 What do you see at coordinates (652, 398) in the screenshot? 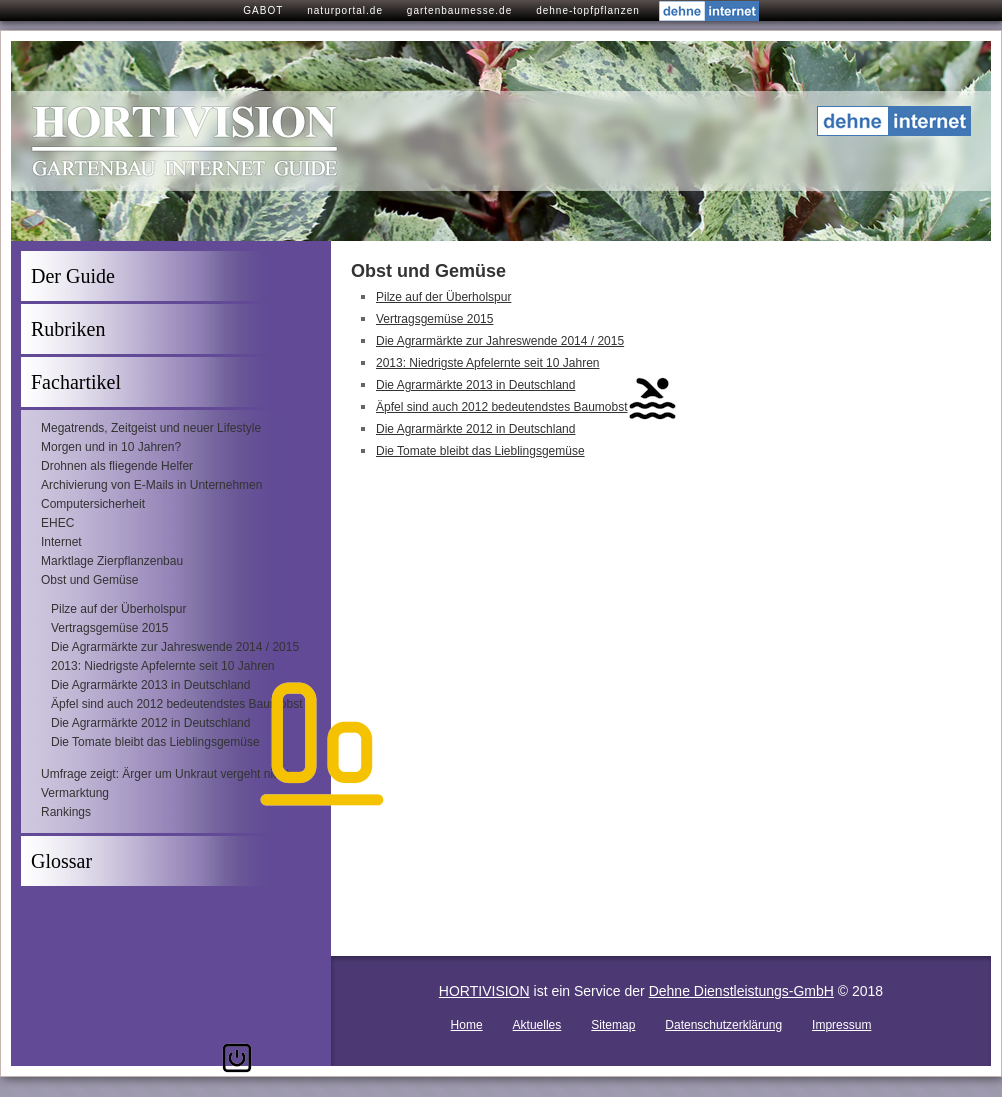
I see `view pool or swimming amenities` at bounding box center [652, 398].